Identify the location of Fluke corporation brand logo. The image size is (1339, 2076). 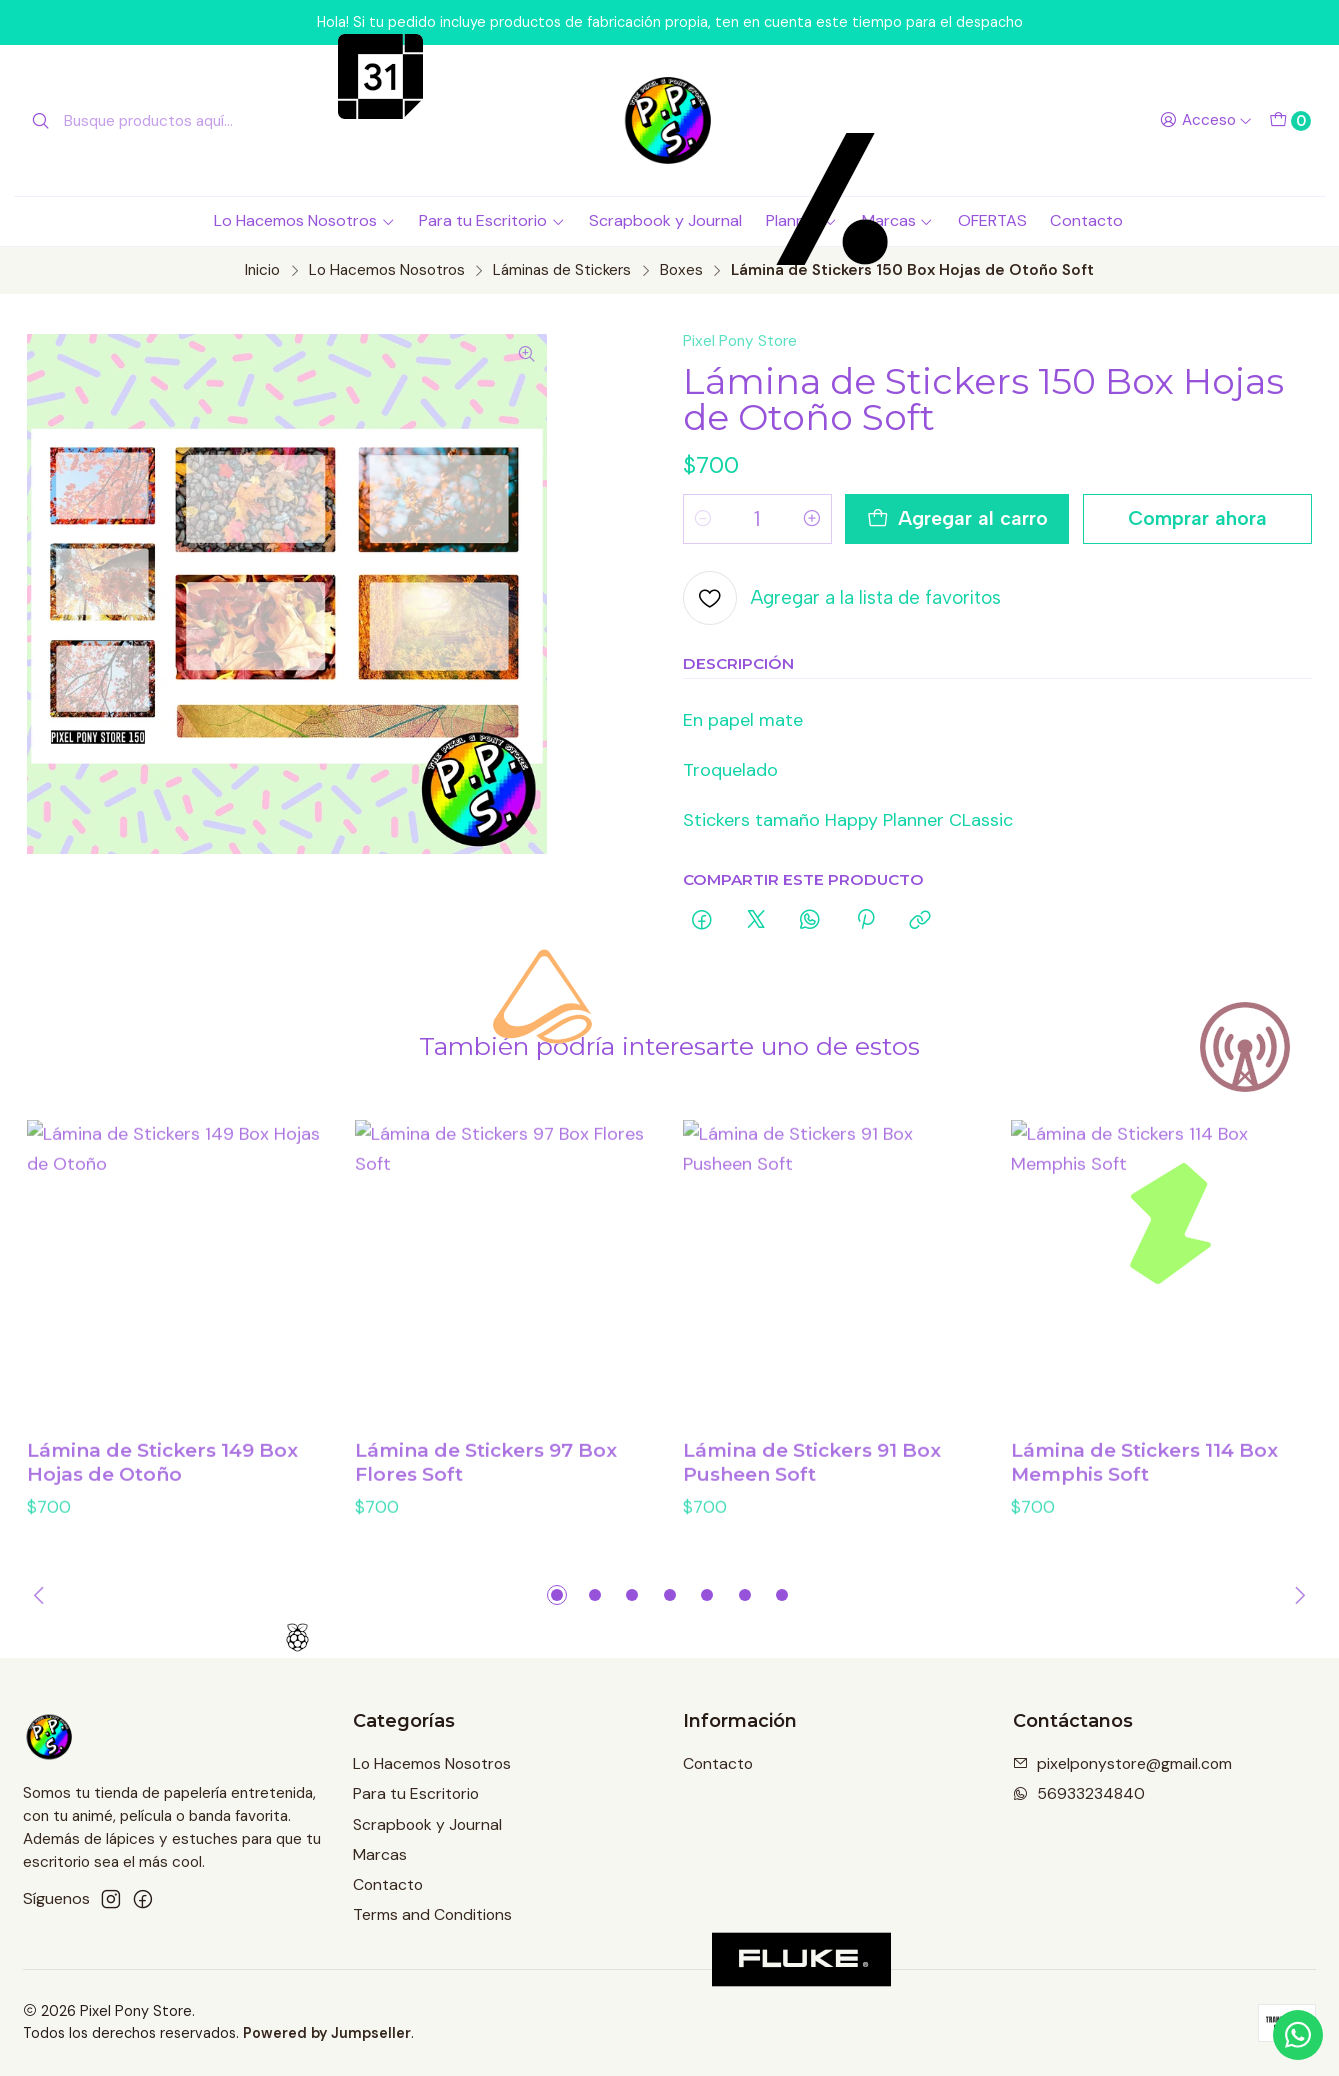
(801, 1959).